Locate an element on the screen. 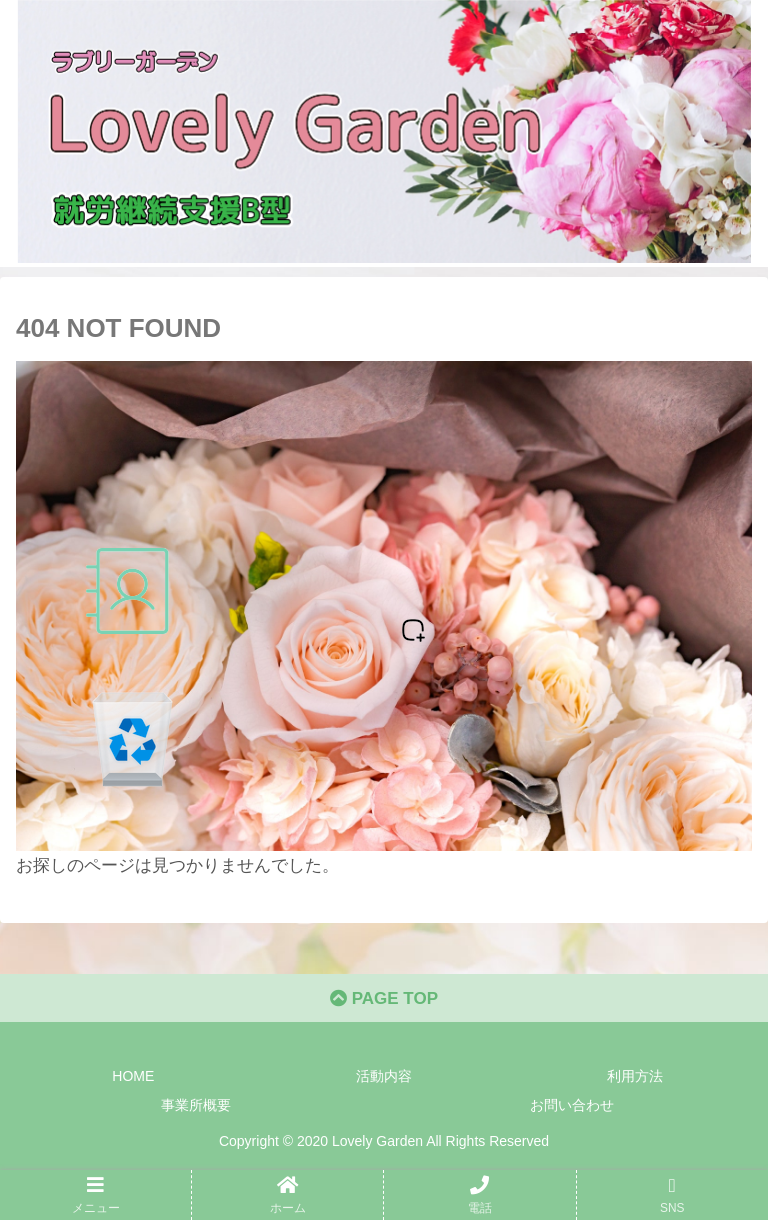  add a new item or create new content is located at coordinates (413, 630).